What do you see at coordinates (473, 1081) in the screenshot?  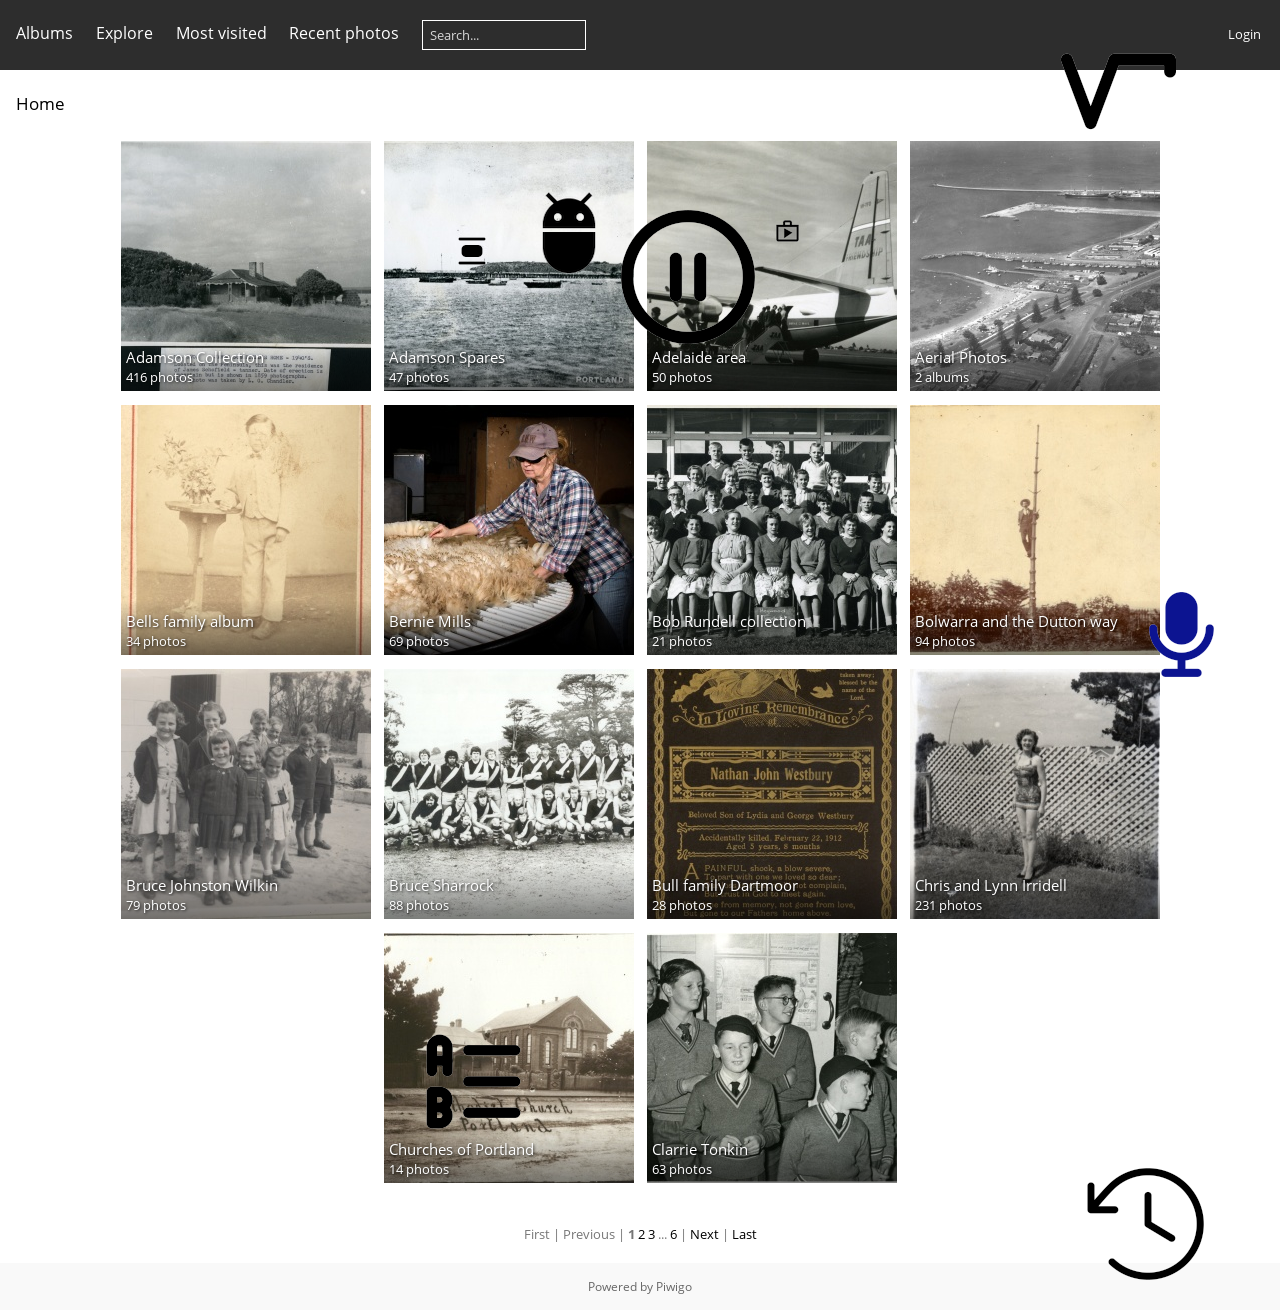 I see `toggle alphabetical list view` at bounding box center [473, 1081].